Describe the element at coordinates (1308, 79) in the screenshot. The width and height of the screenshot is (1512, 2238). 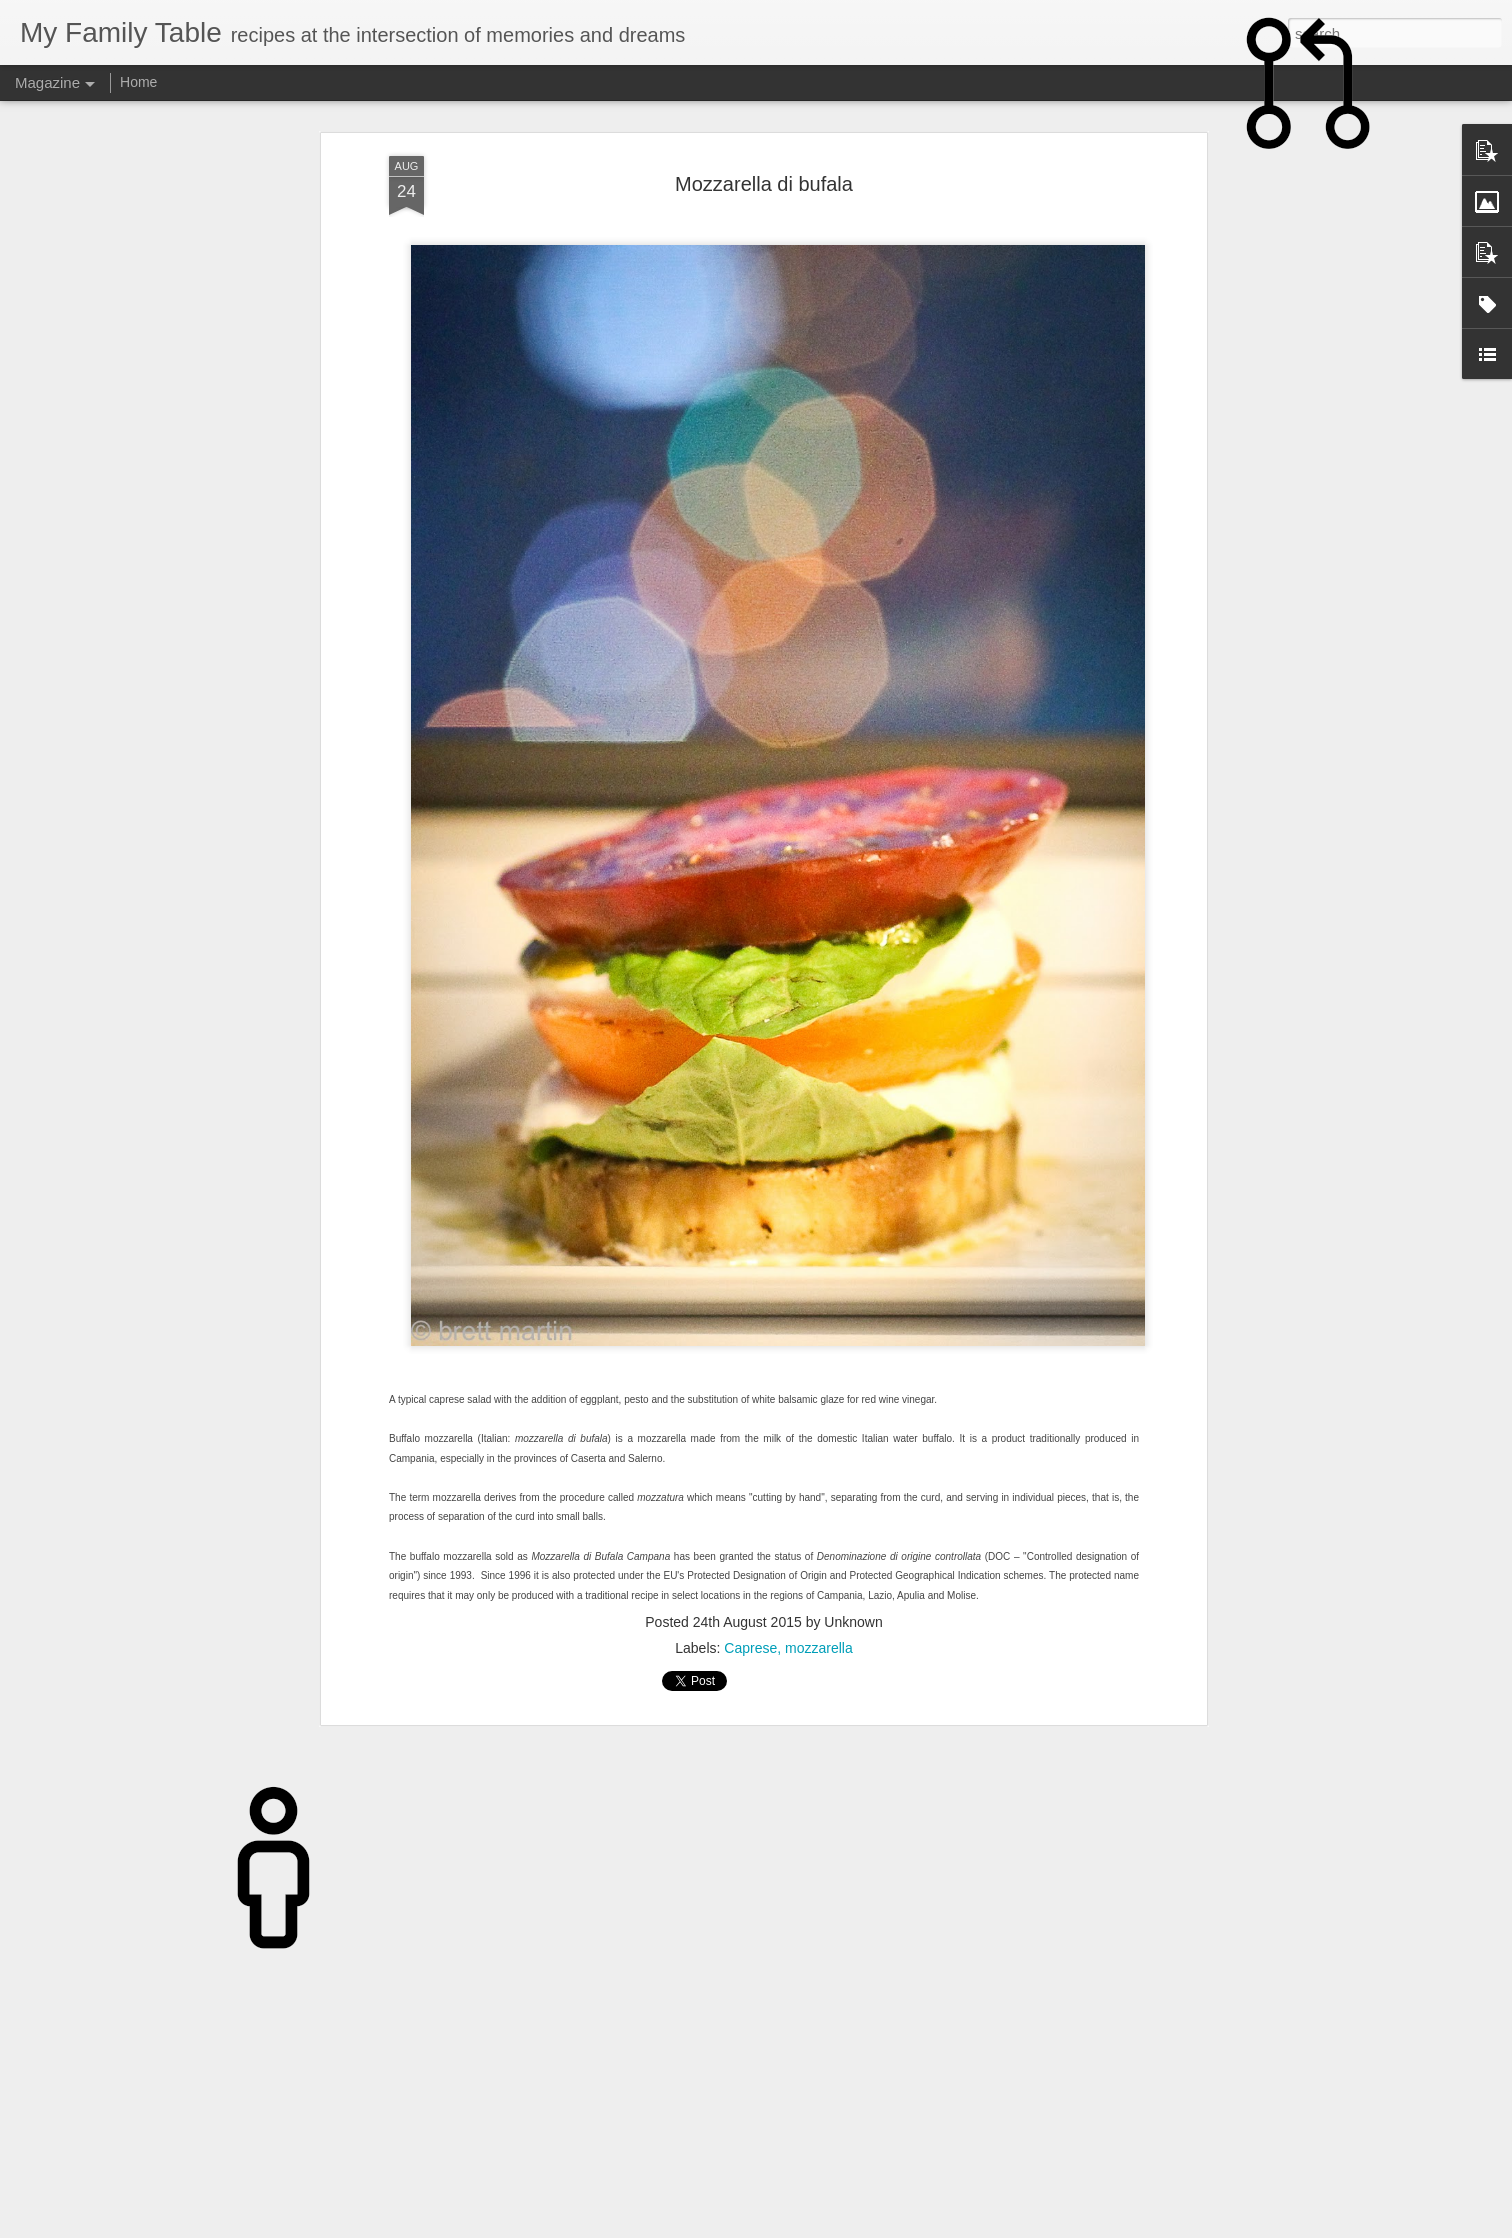
I see `create a new pull request` at that location.